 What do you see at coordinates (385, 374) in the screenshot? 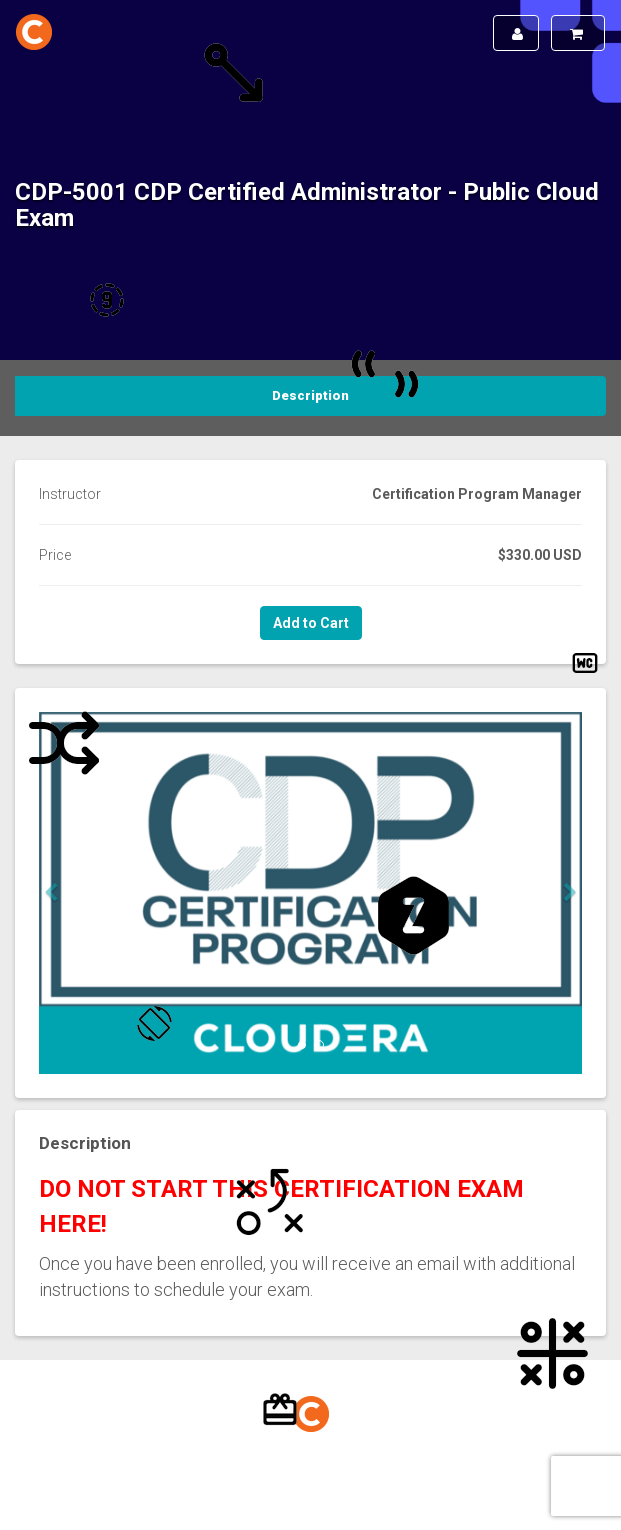
I see `view testimonials or customer quotes` at bounding box center [385, 374].